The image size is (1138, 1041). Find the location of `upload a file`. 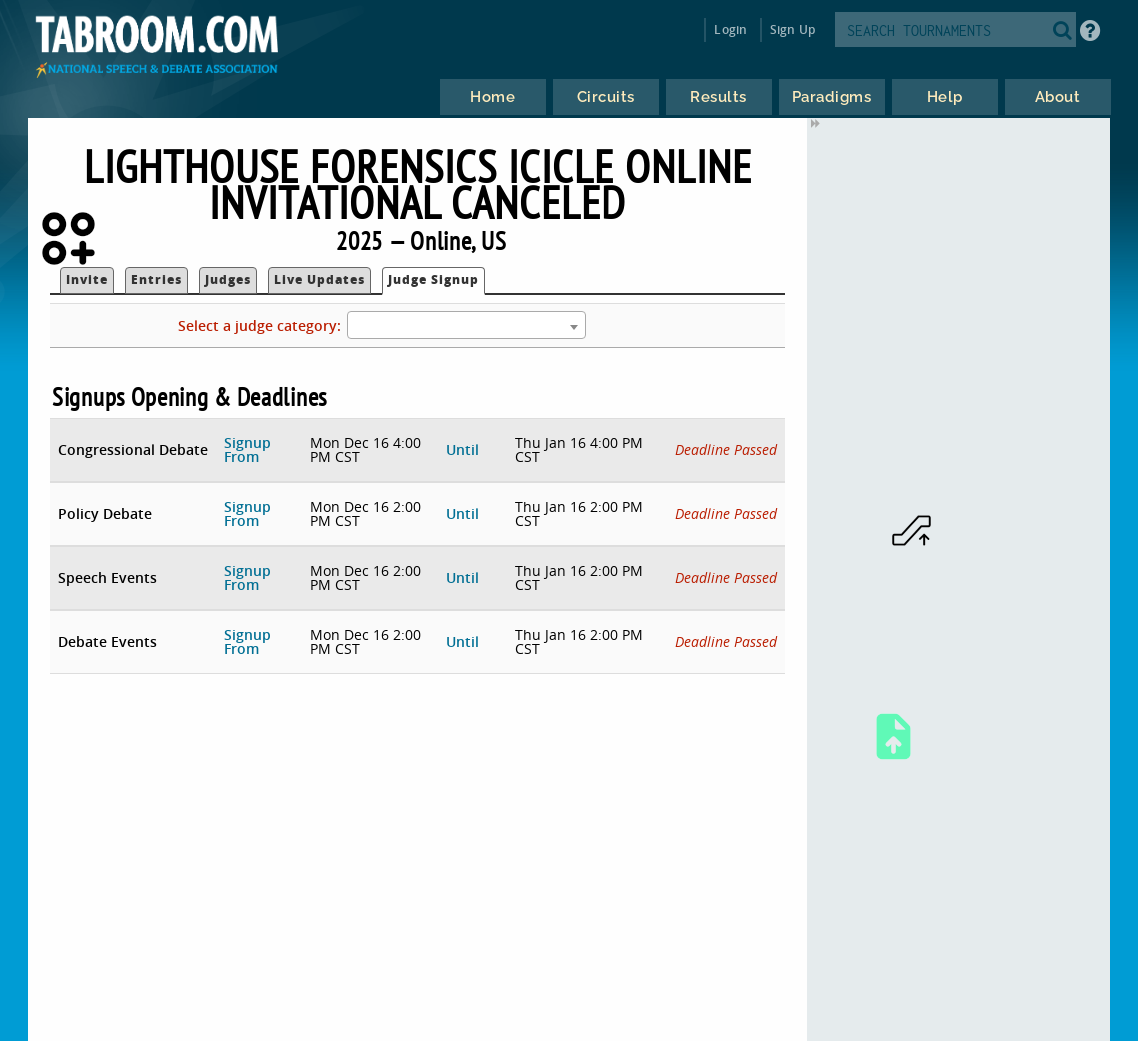

upload a file is located at coordinates (893, 736).